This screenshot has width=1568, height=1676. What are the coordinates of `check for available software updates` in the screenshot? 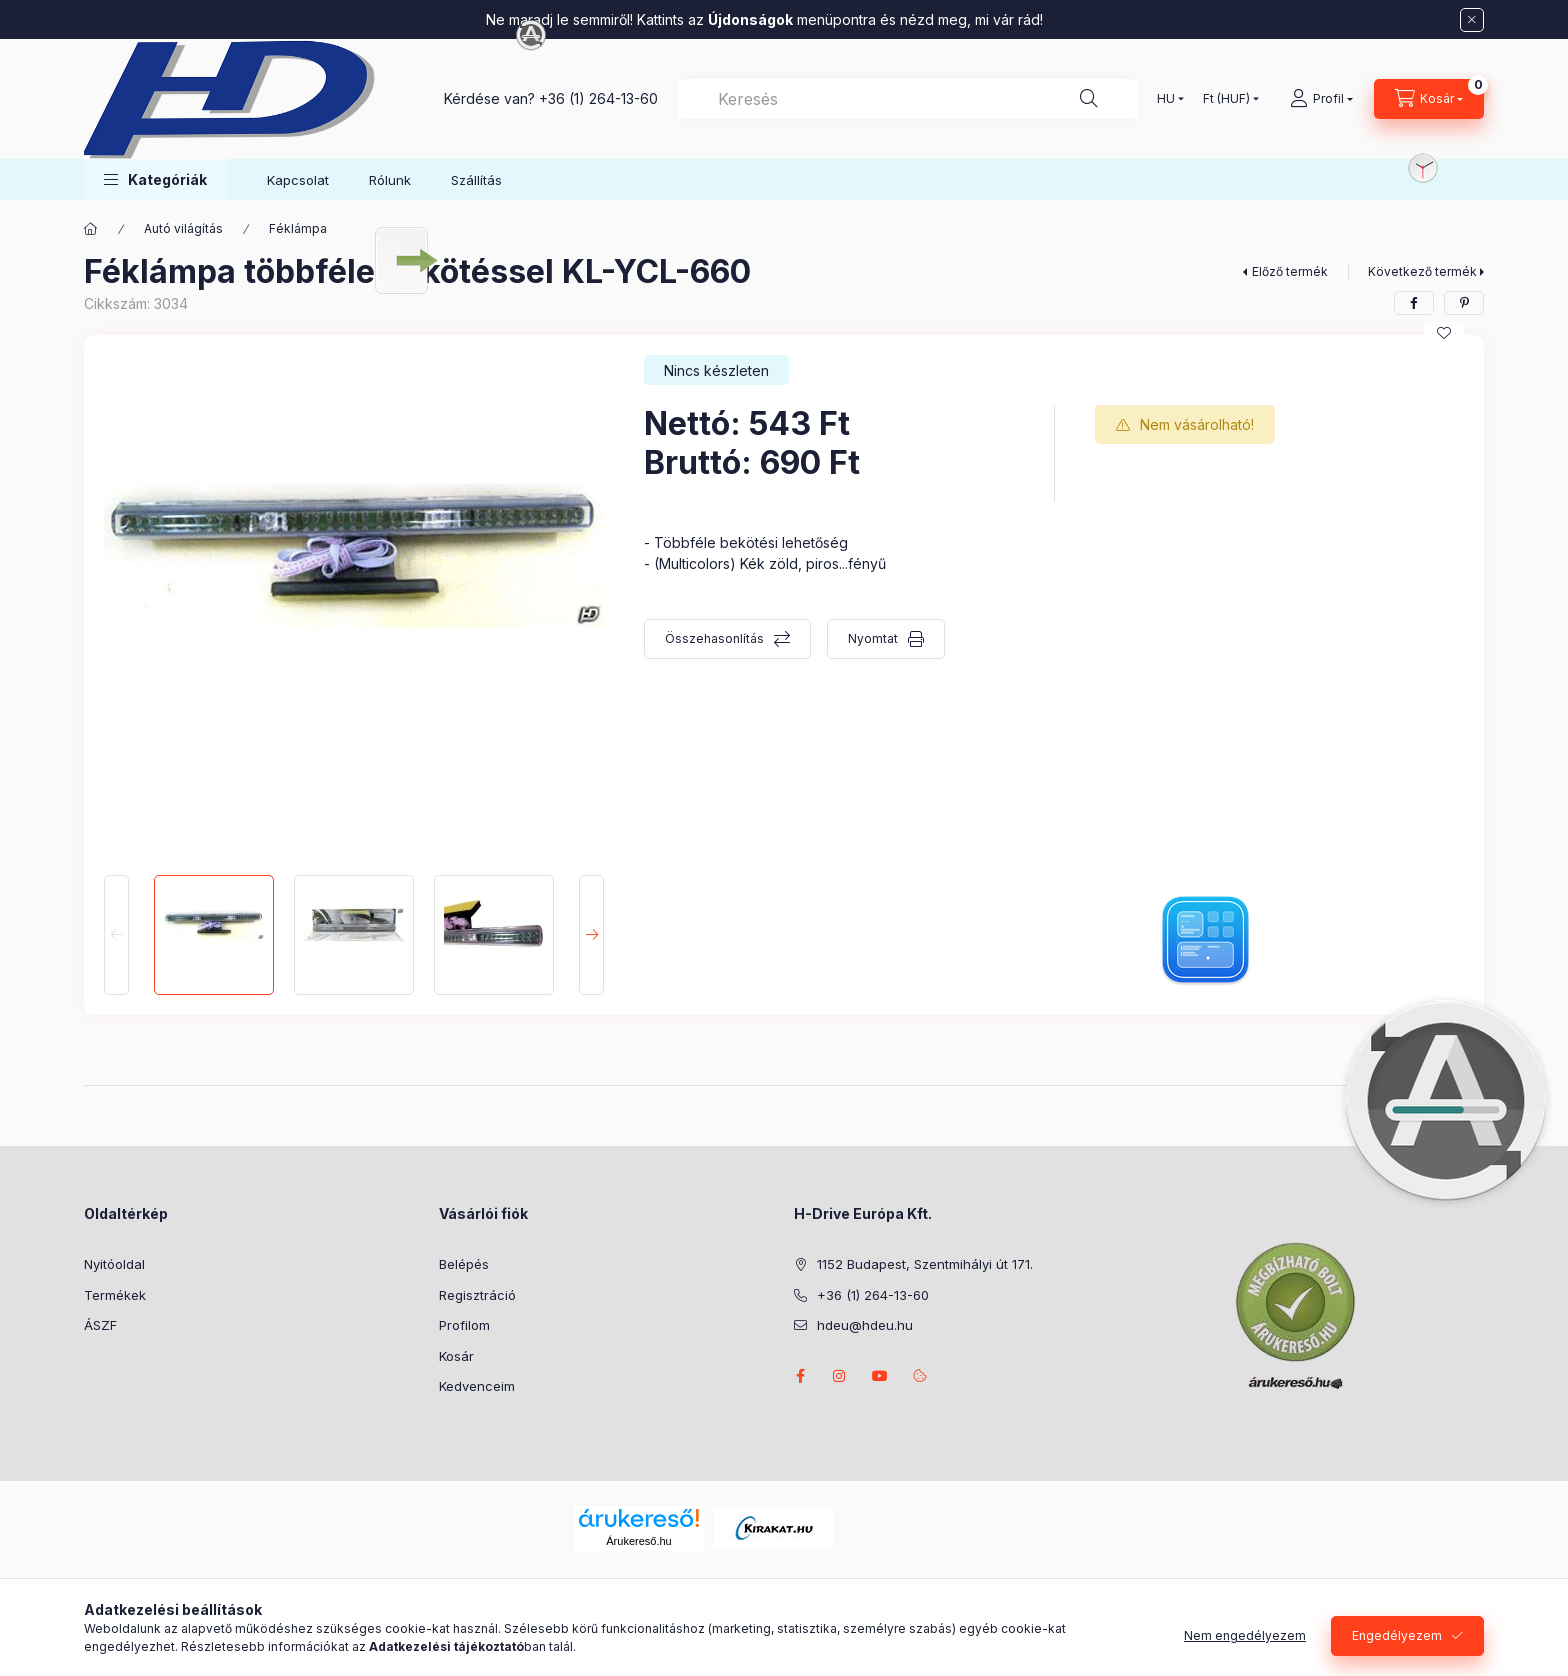 It's located at (1446, 1101).